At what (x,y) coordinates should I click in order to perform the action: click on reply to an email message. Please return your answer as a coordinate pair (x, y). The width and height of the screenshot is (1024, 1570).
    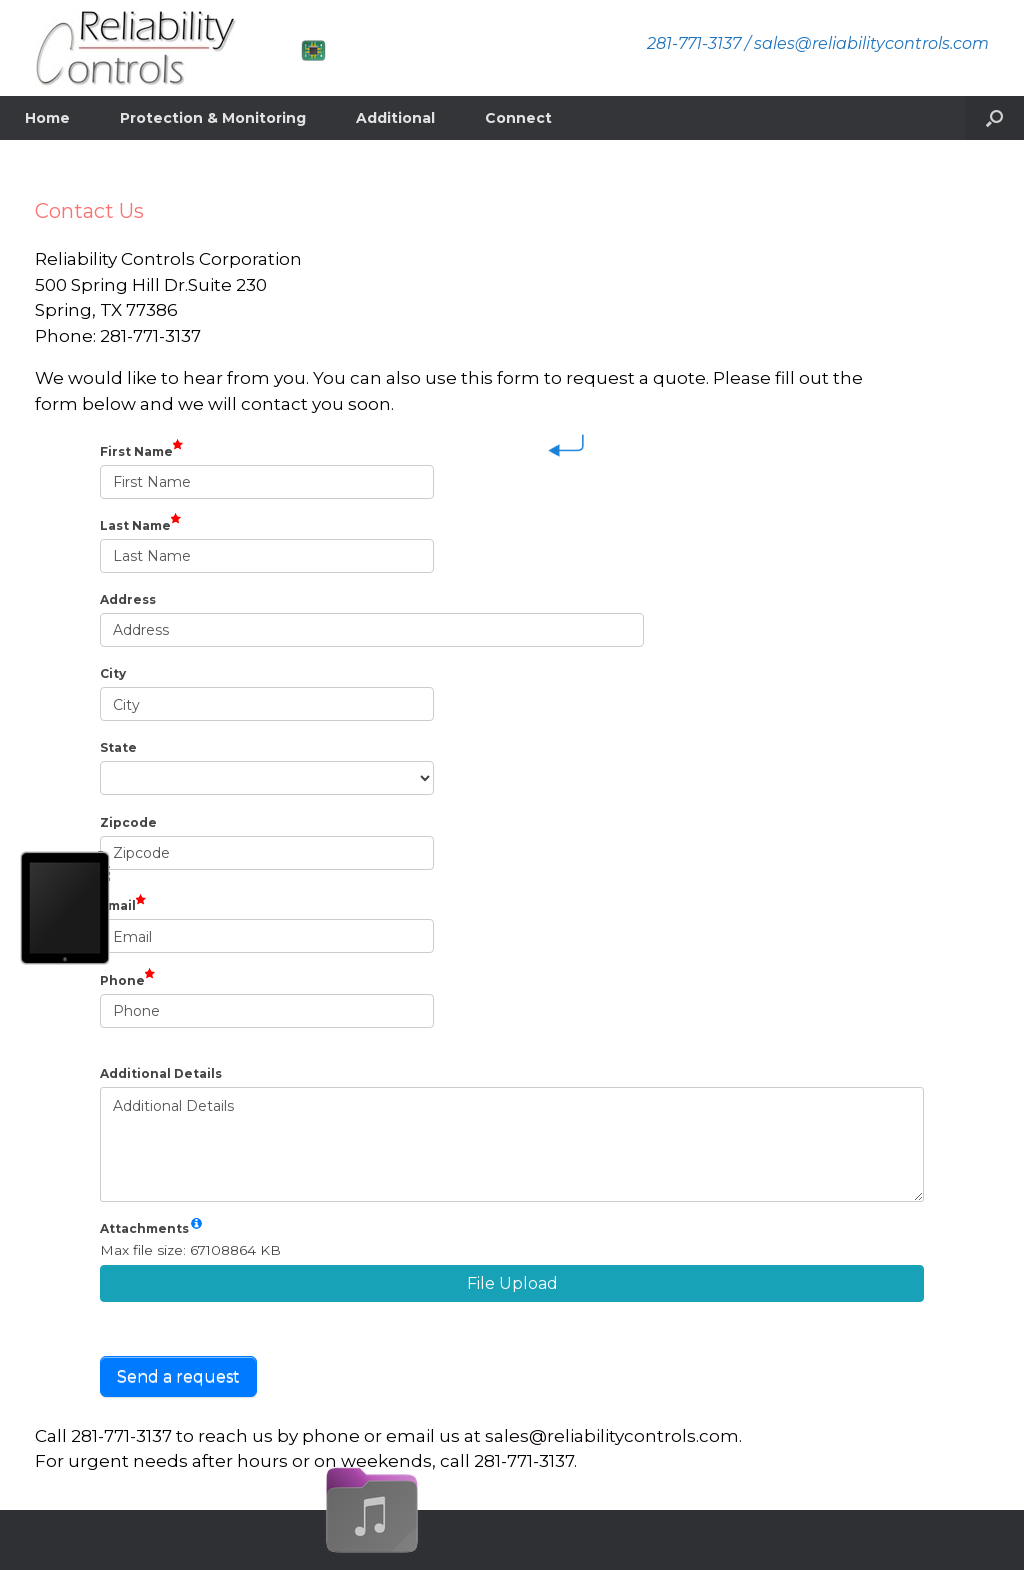
    Looking at the image, I should click on (565, 445).